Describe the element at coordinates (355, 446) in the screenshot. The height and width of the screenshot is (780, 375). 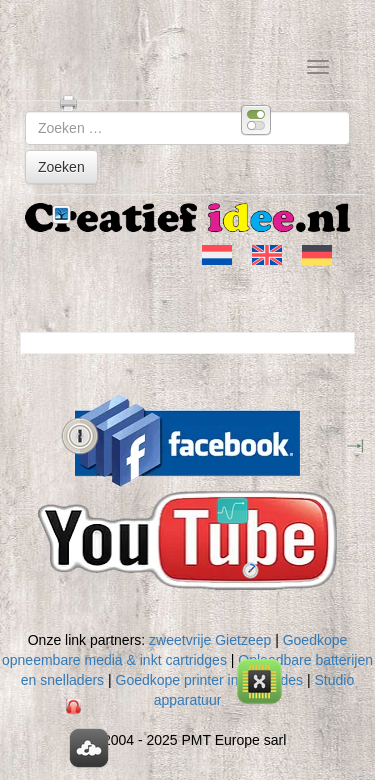
I see `jump to the last item in a list` at that location.